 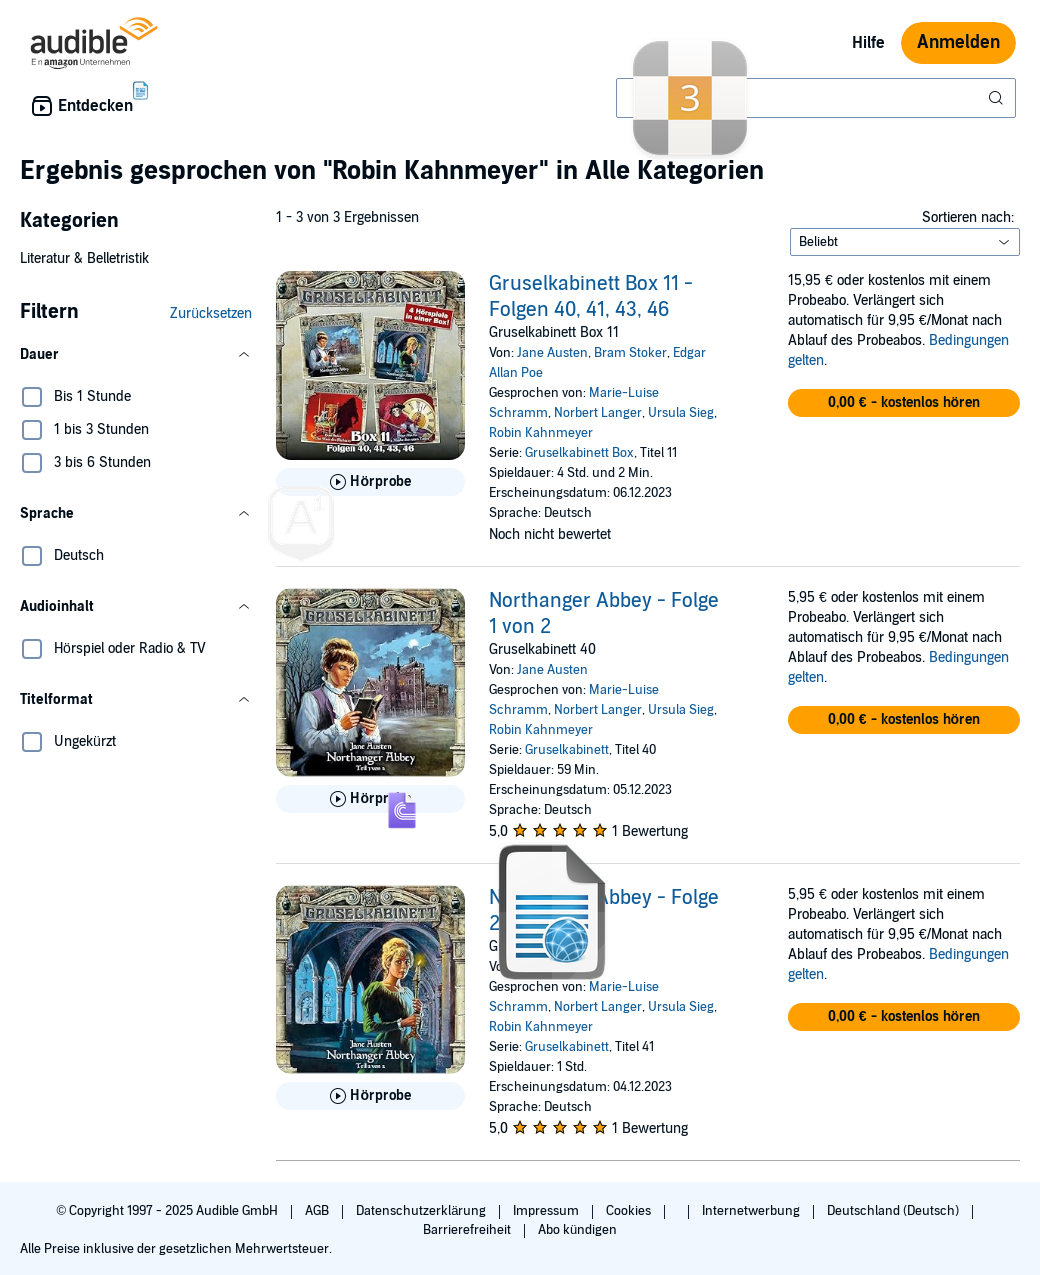 I want to click on a bittorrent torrent file, so click(x=402, y=811).